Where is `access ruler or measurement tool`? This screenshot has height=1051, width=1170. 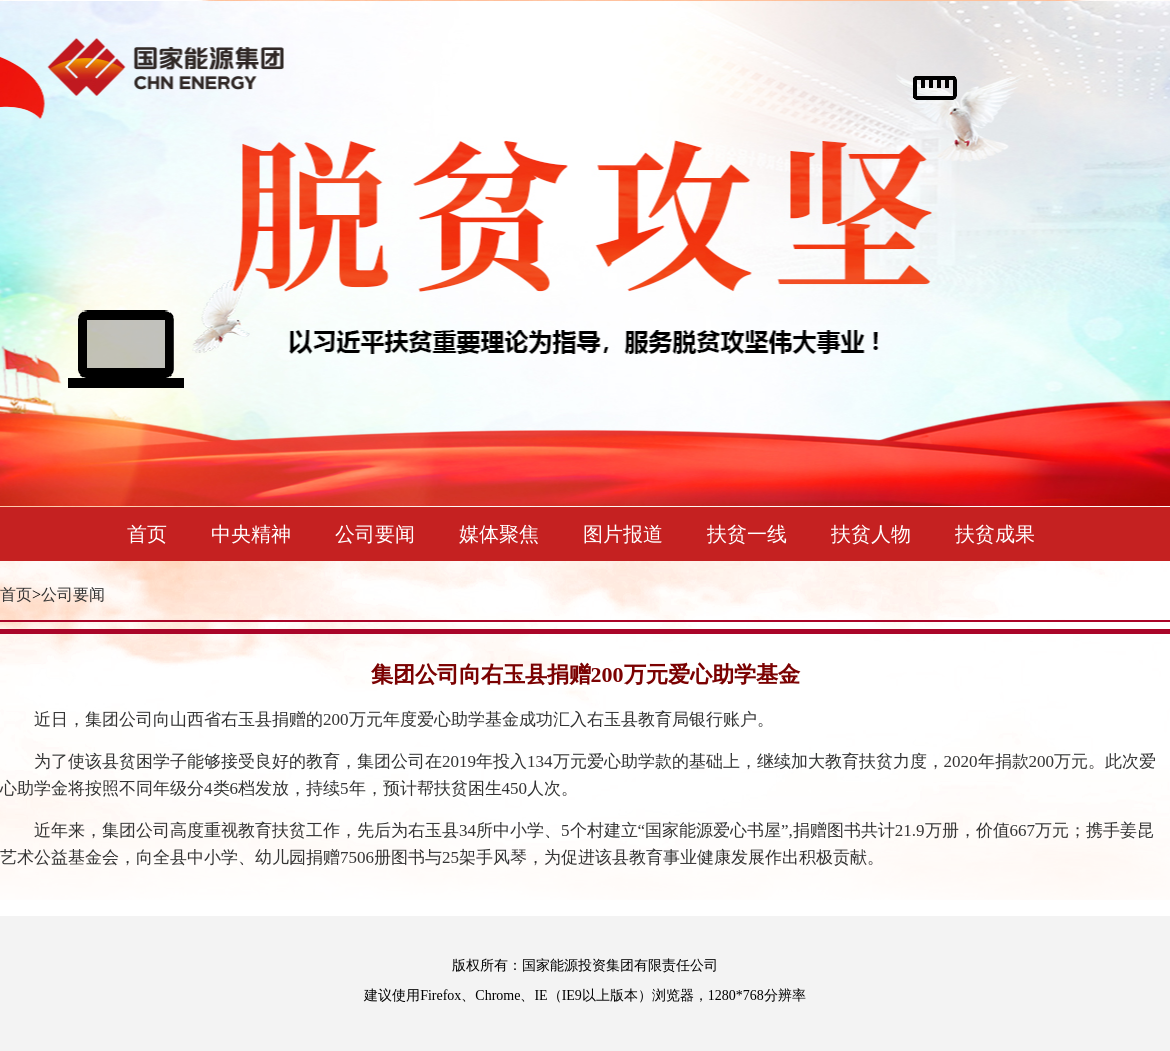
access ruler or measurement tool is located at coordinates (935, 88).